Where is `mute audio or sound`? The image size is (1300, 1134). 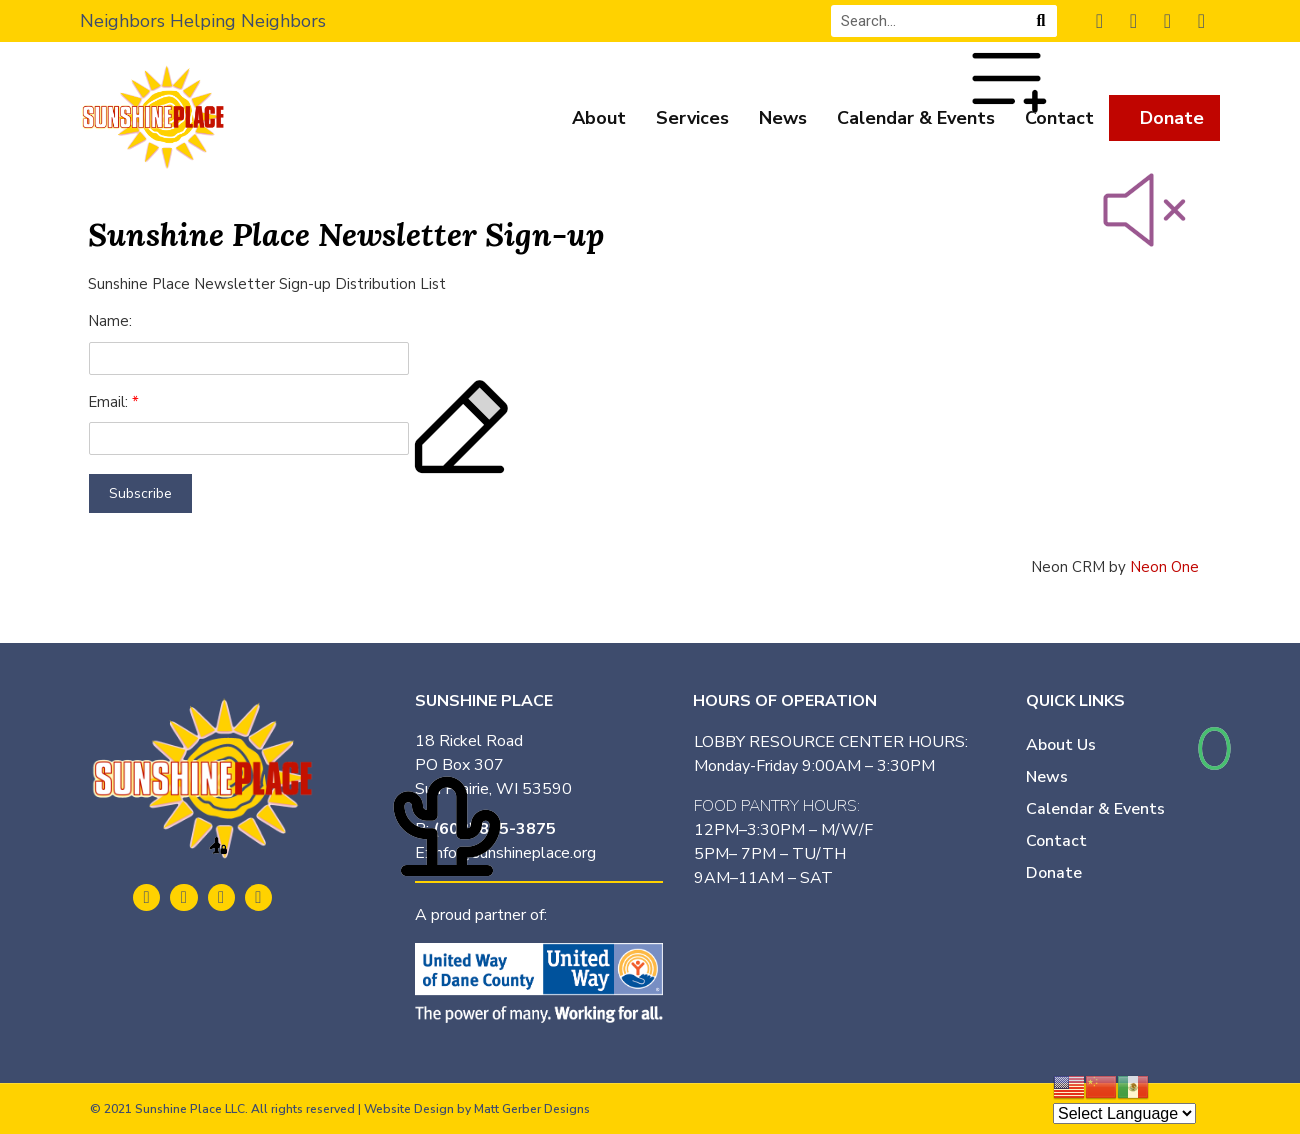 mute audio or sound is located at coordinates (1140, 210).